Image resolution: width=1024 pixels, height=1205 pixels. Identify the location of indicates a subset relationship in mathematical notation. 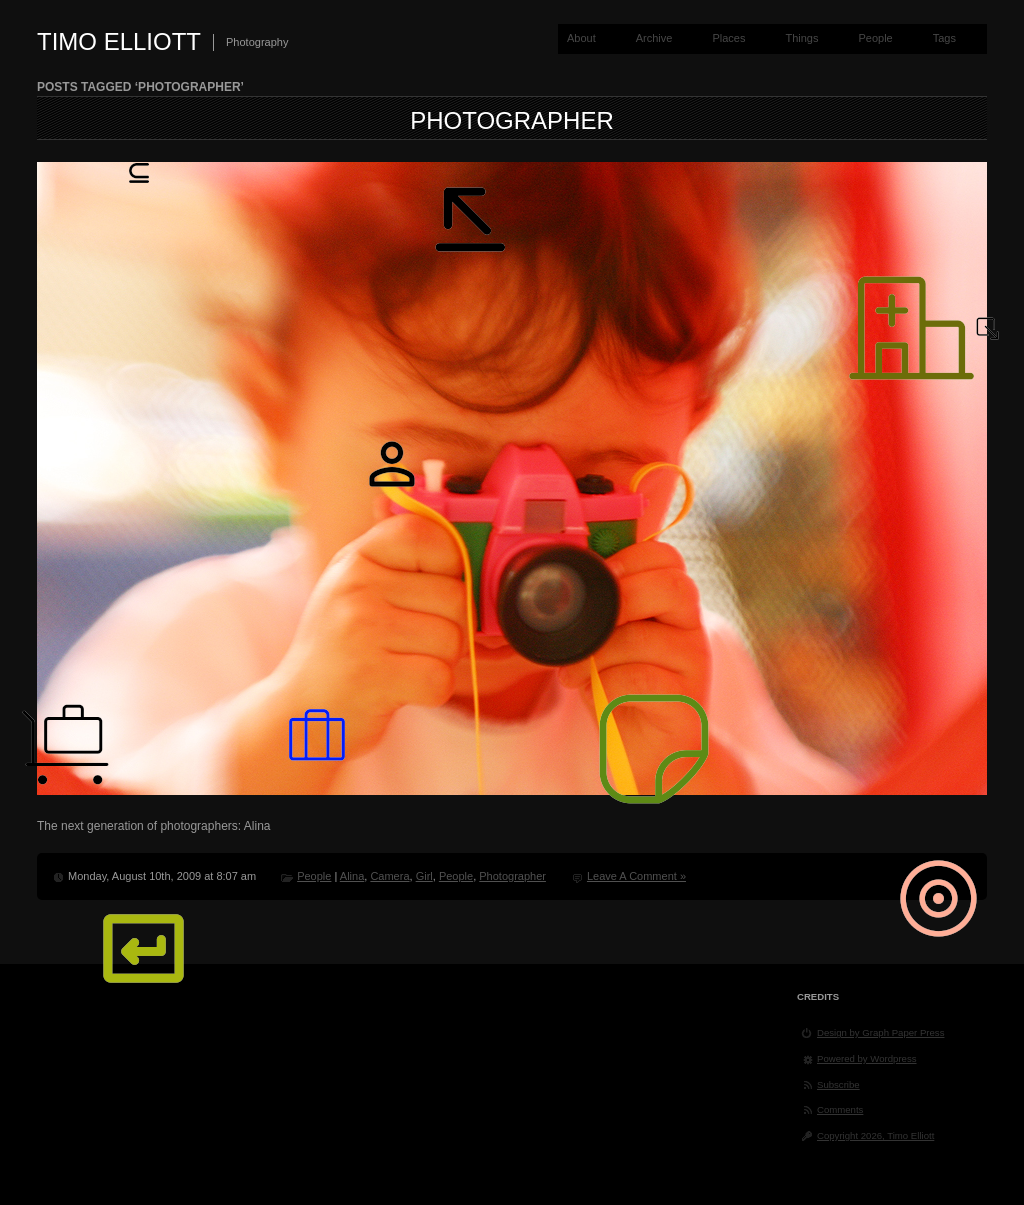
(139, 172).